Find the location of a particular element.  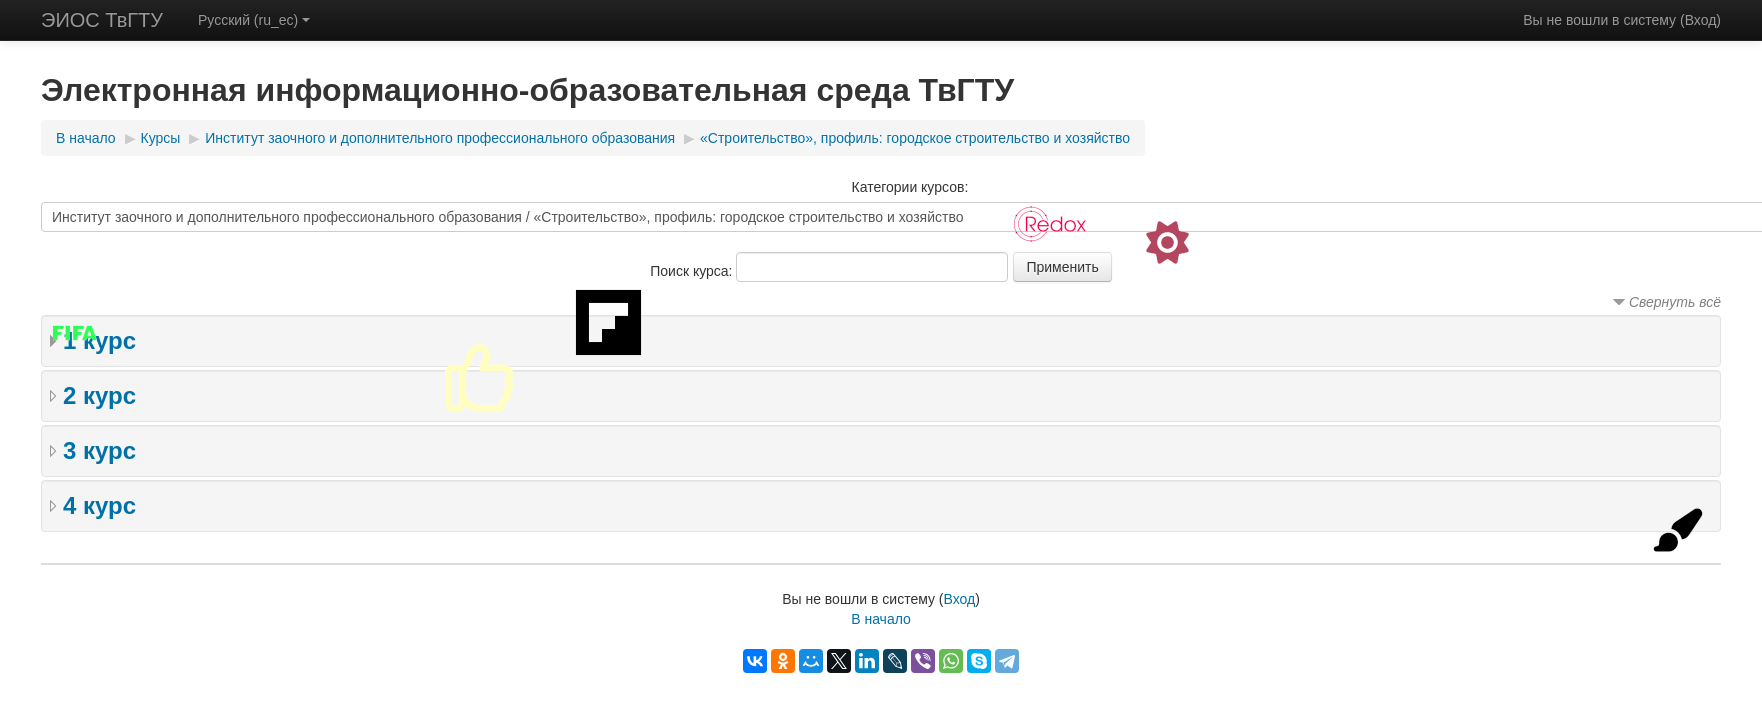

toggle light mode or bright theme is located at coordinates (1167, 242).